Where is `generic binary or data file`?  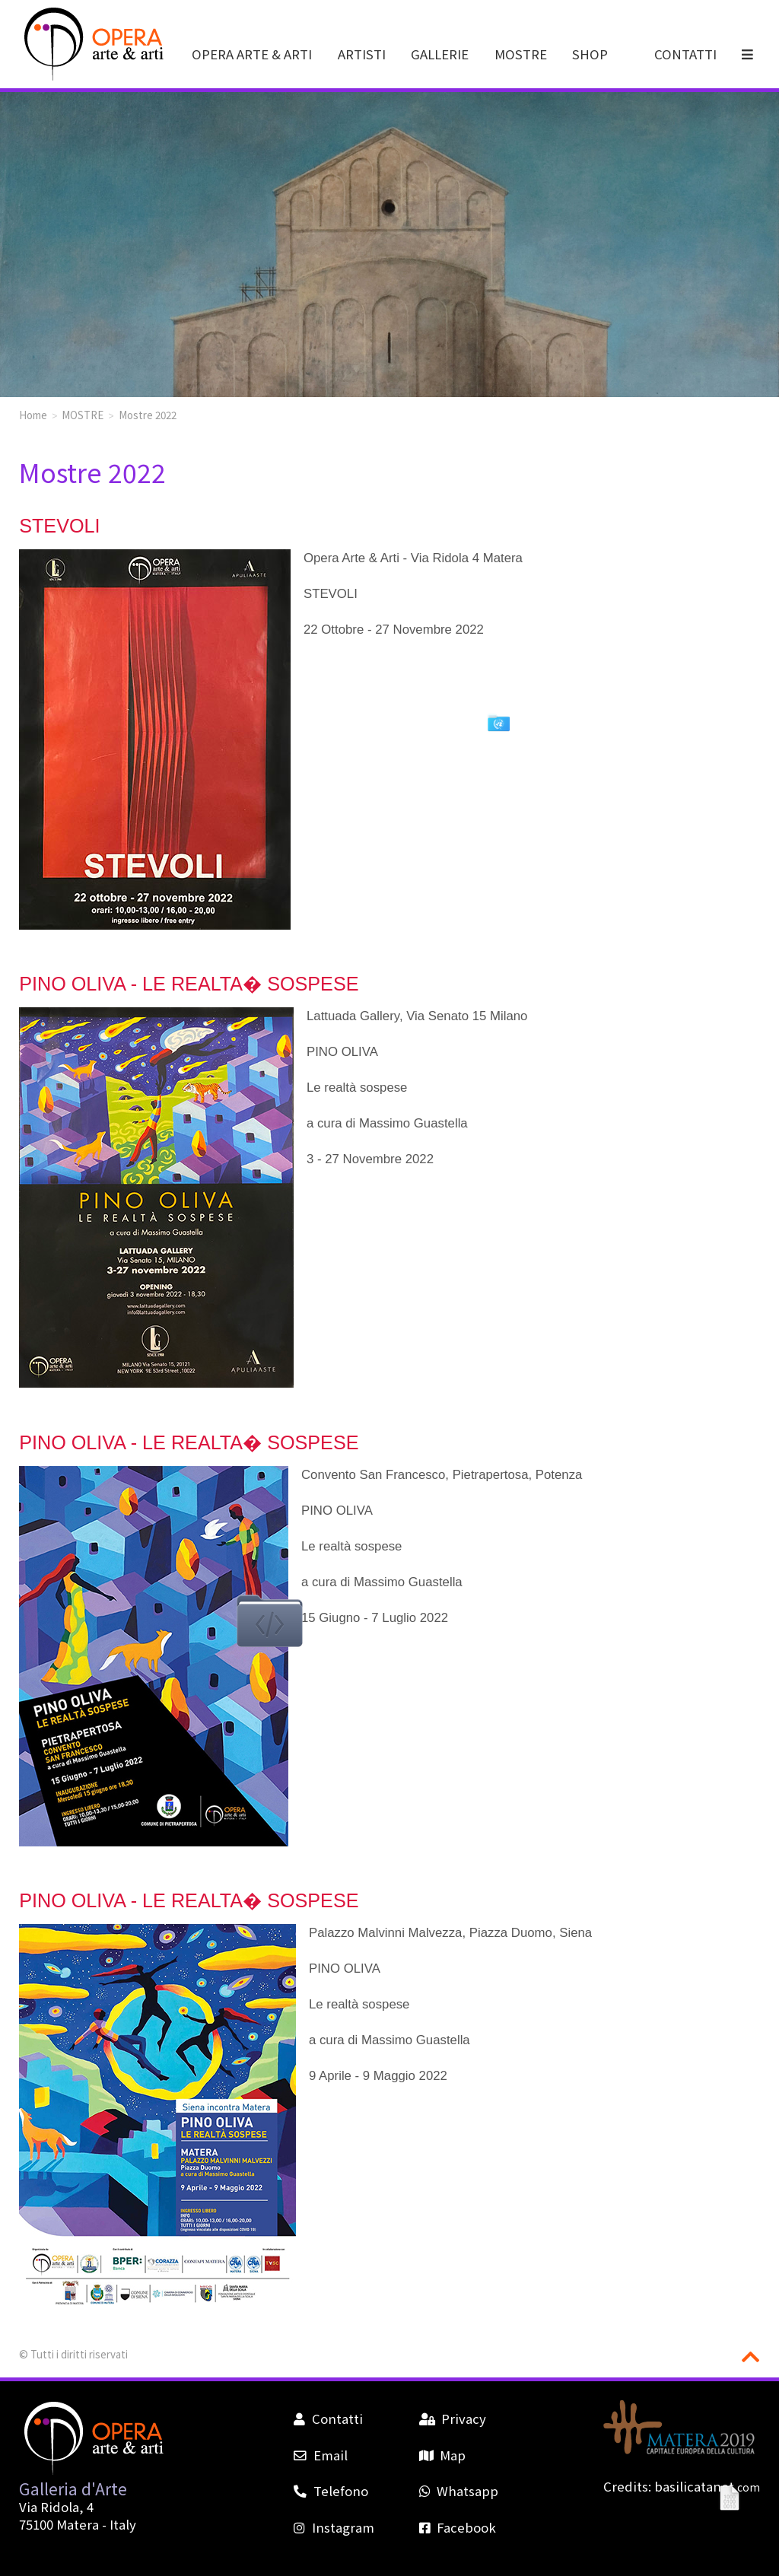
generic binary or data file is located at coordinates (730, 2498).